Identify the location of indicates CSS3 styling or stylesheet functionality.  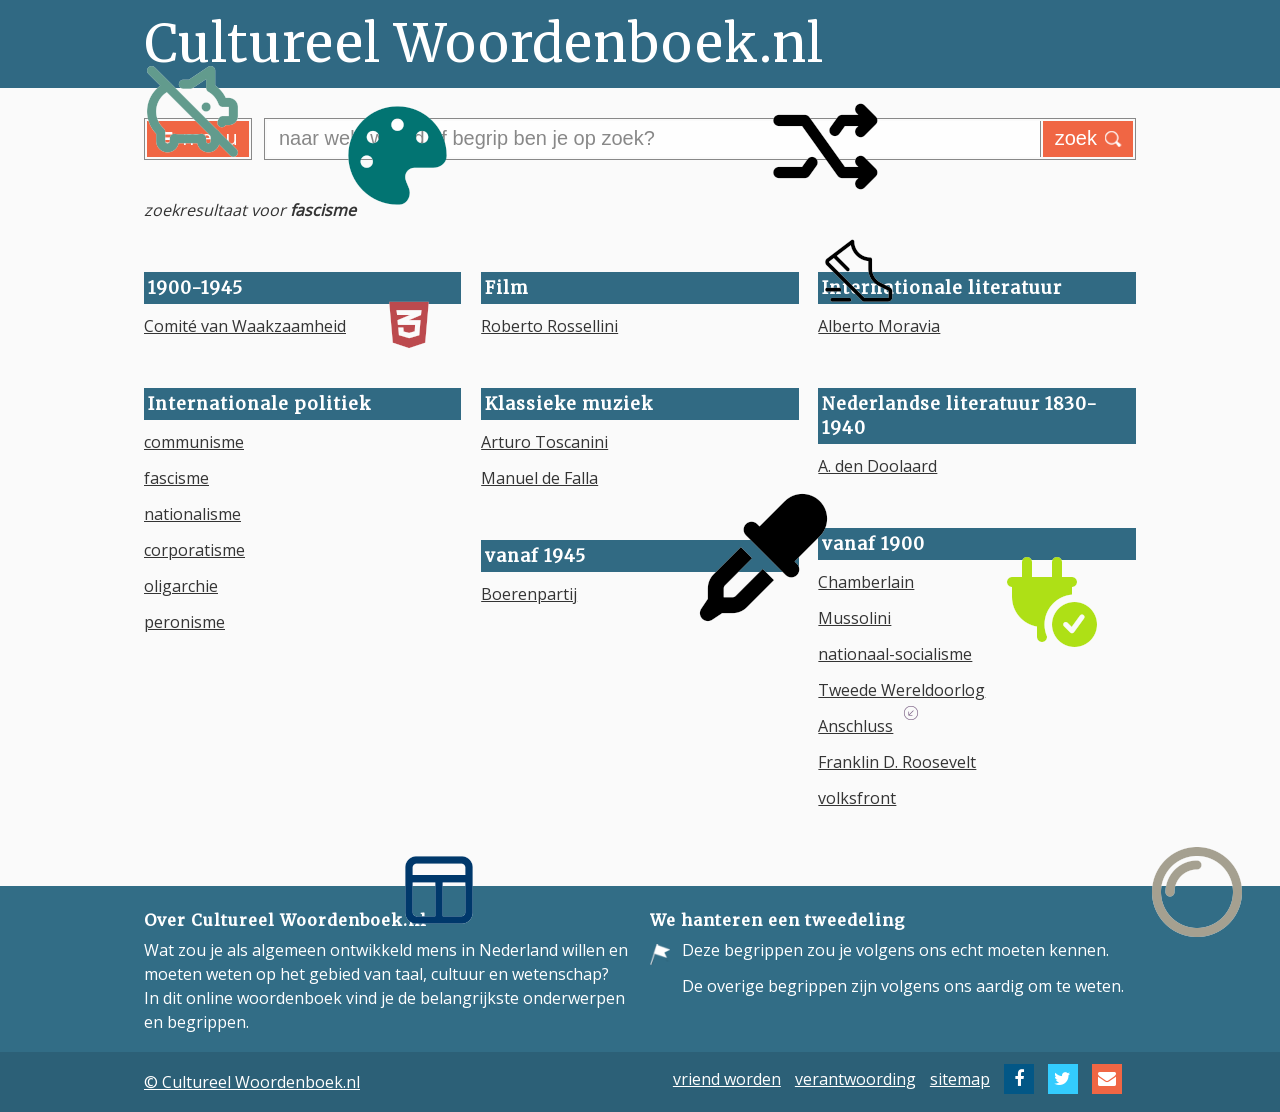
(409, 325).